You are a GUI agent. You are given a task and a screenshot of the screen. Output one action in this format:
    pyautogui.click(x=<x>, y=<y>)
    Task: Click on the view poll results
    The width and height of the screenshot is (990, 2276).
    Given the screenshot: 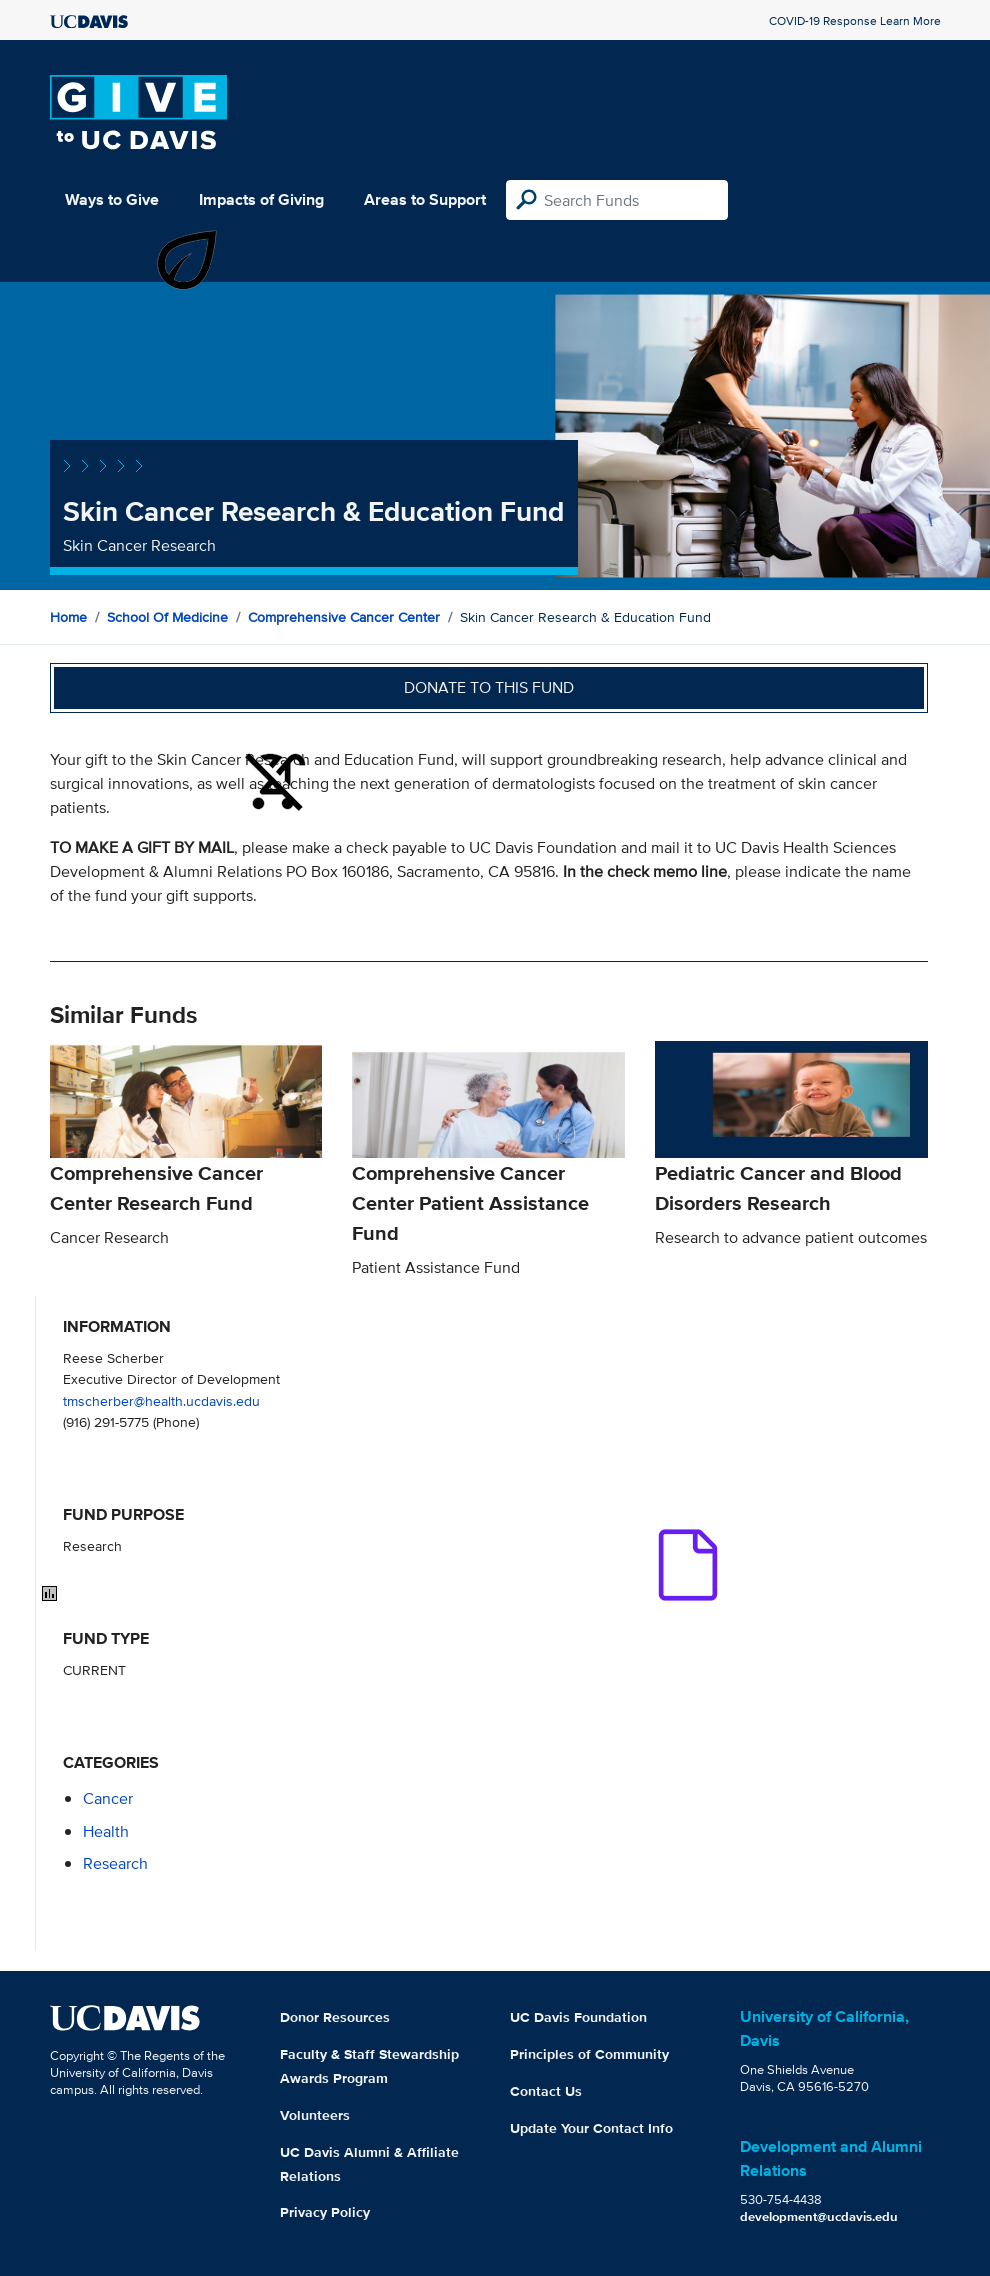 What is the action you would take?
    pyautogui.click(x=49, y=1593)
    